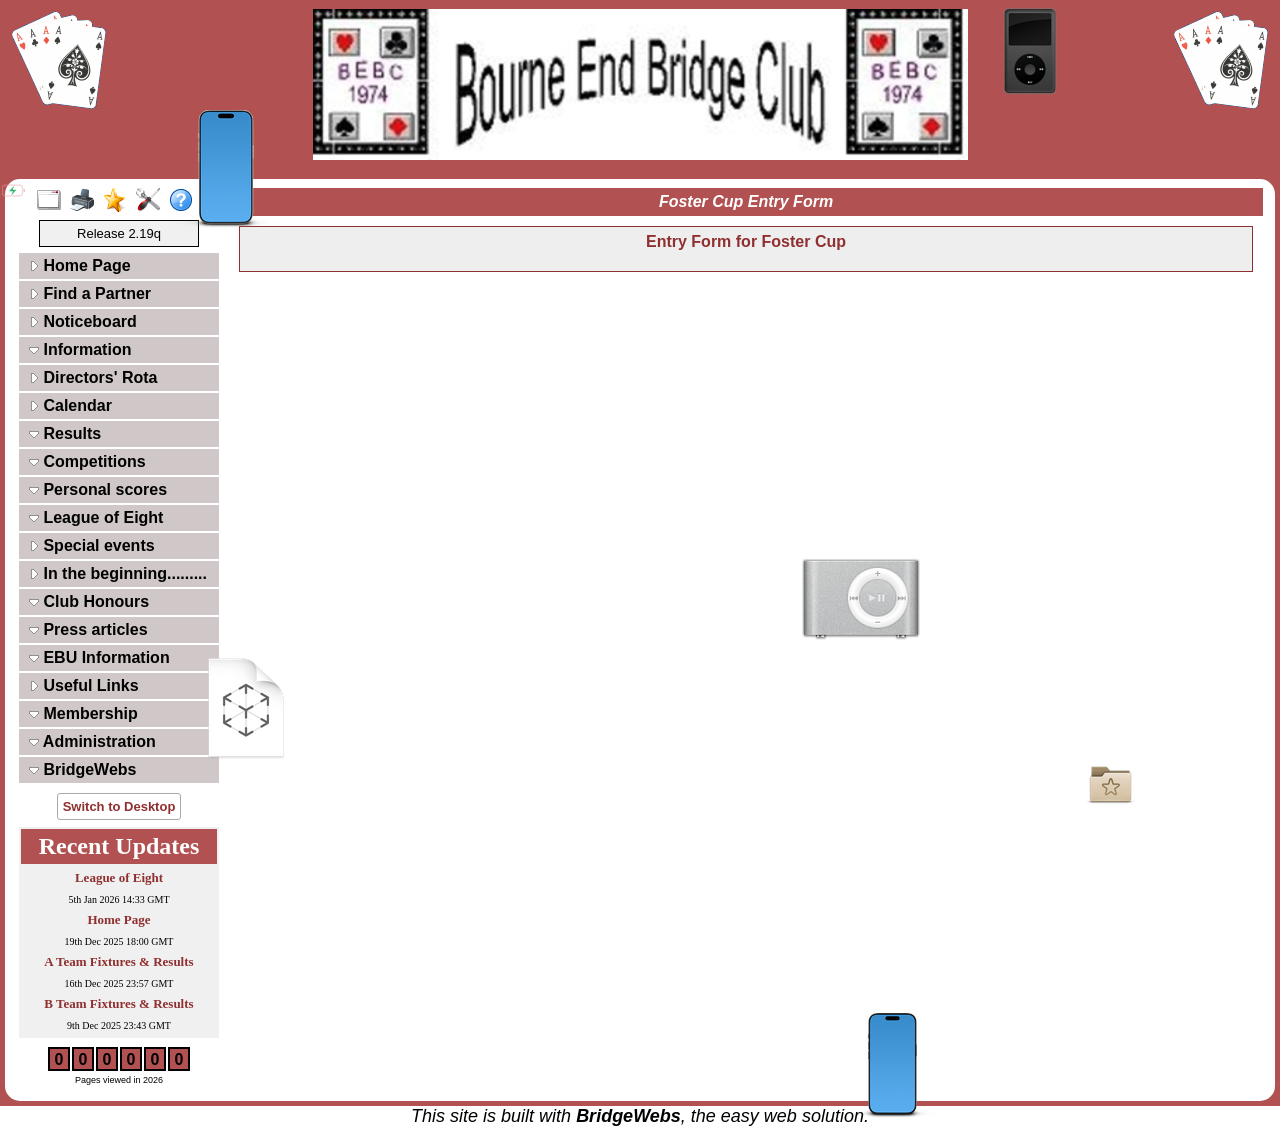 Image resolution: width=1280 pixels, height=1127 pixels. I want to click on access your bookmarked files and folders, so click(1110, 786).